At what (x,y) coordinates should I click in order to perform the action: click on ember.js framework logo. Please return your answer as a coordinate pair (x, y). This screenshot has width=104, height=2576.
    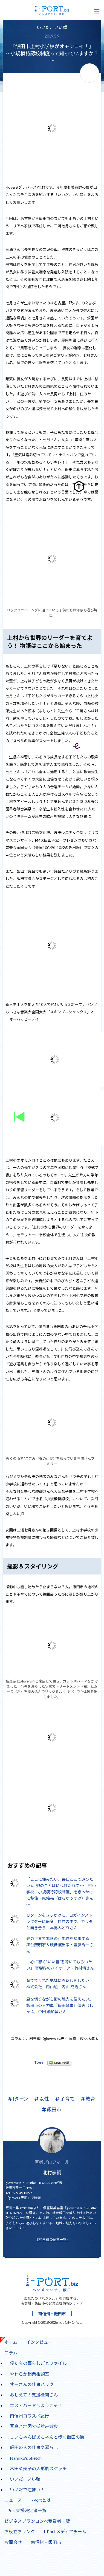
    Looking at the image, I should click on (76, 746).